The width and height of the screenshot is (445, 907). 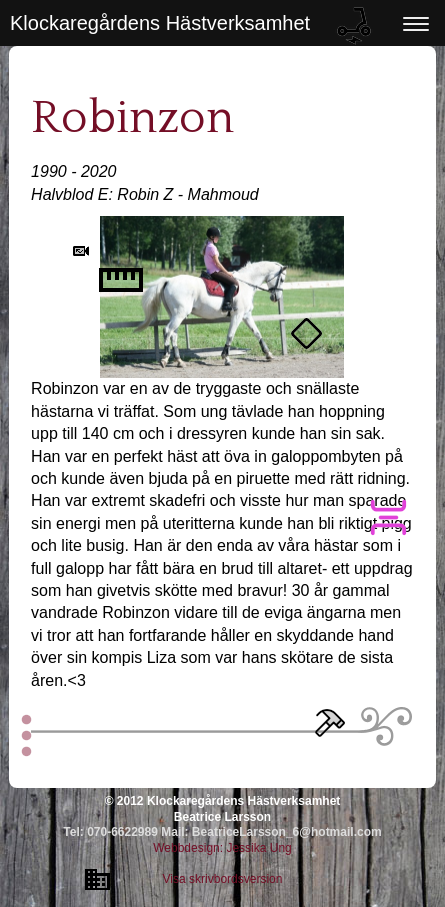 I want to click on indicates premium or special status, so click(x=306, y=333).